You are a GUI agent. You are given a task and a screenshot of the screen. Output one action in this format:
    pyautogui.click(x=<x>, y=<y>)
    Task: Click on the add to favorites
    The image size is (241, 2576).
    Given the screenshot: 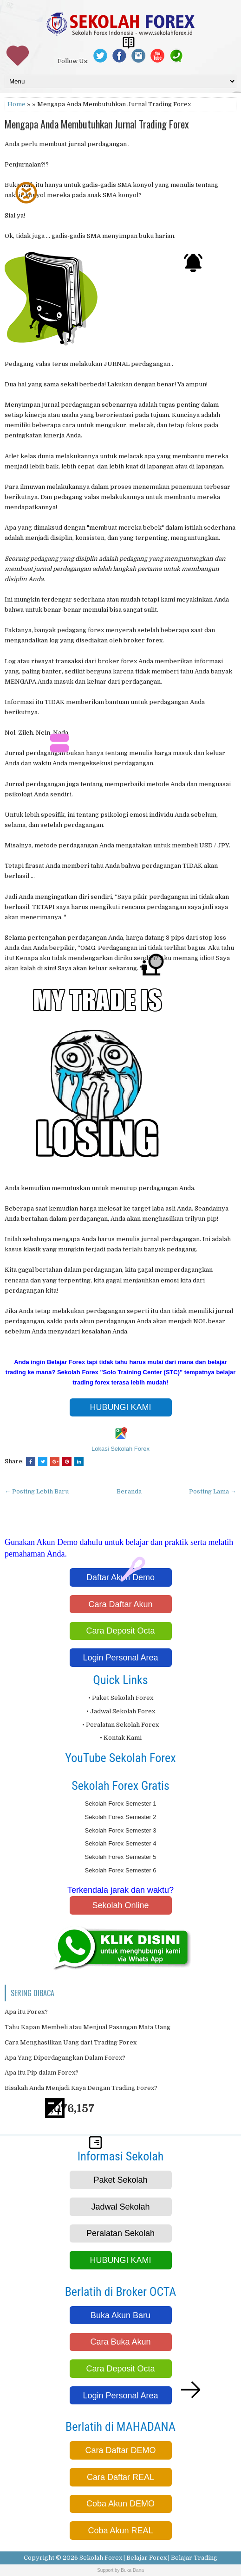 What is the action you would take?
    pyautogui.click(x=18, y=56)
    